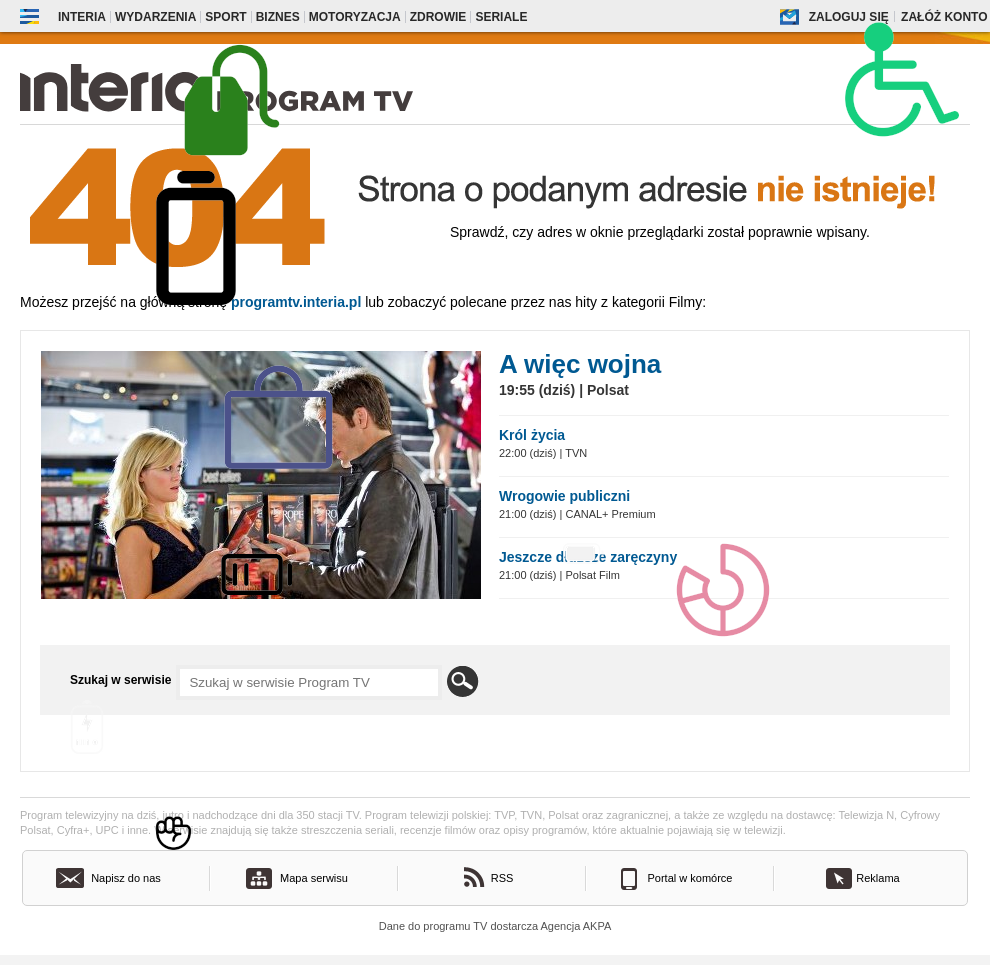 The width and height of the screenshot is (990, 965). I want to click on indicates battery is empty or depleted, so click(196, 238).